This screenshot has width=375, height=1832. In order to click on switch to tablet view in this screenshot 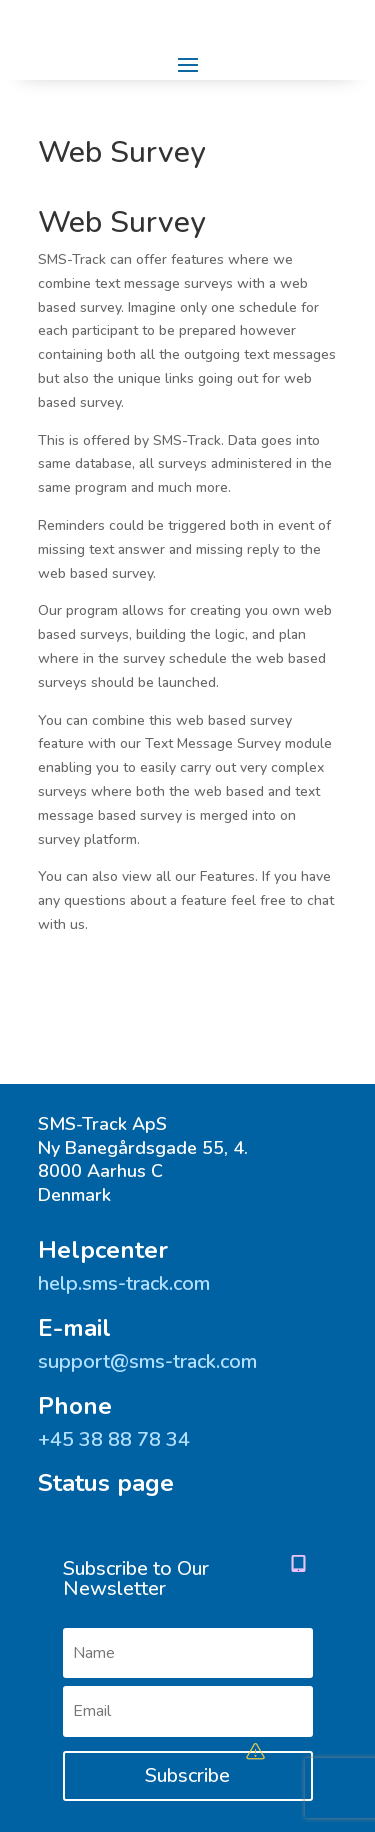, I will do `click(298, 1563)`.